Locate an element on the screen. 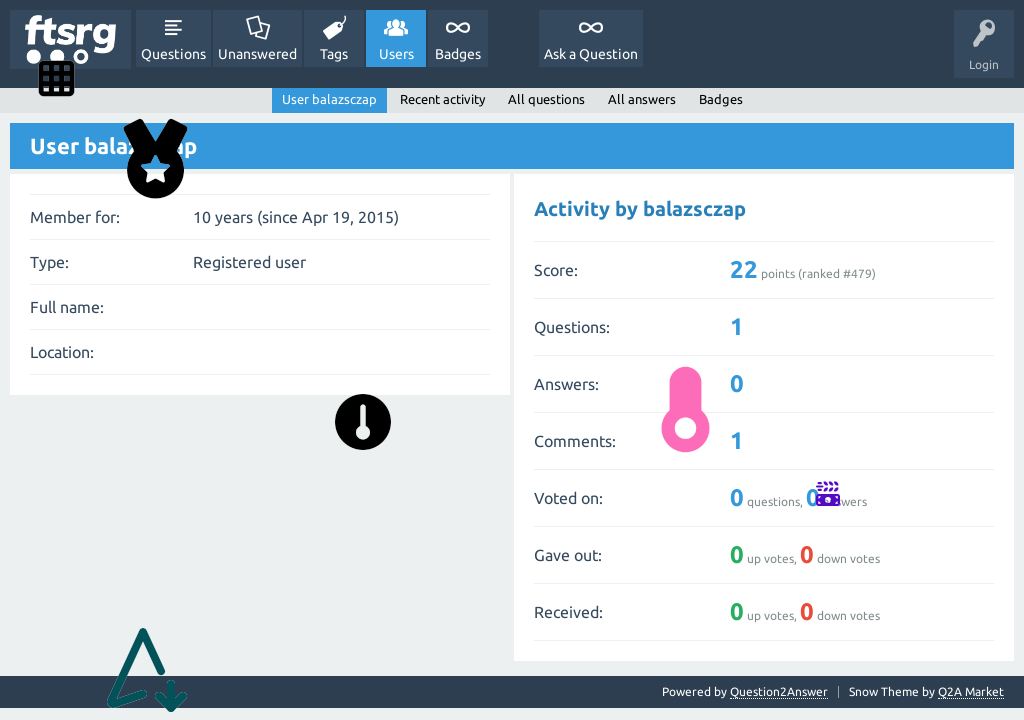 The height and width of the screenshot is (720, 1024). view data in grid or table format is located at coordinates (56, 78).